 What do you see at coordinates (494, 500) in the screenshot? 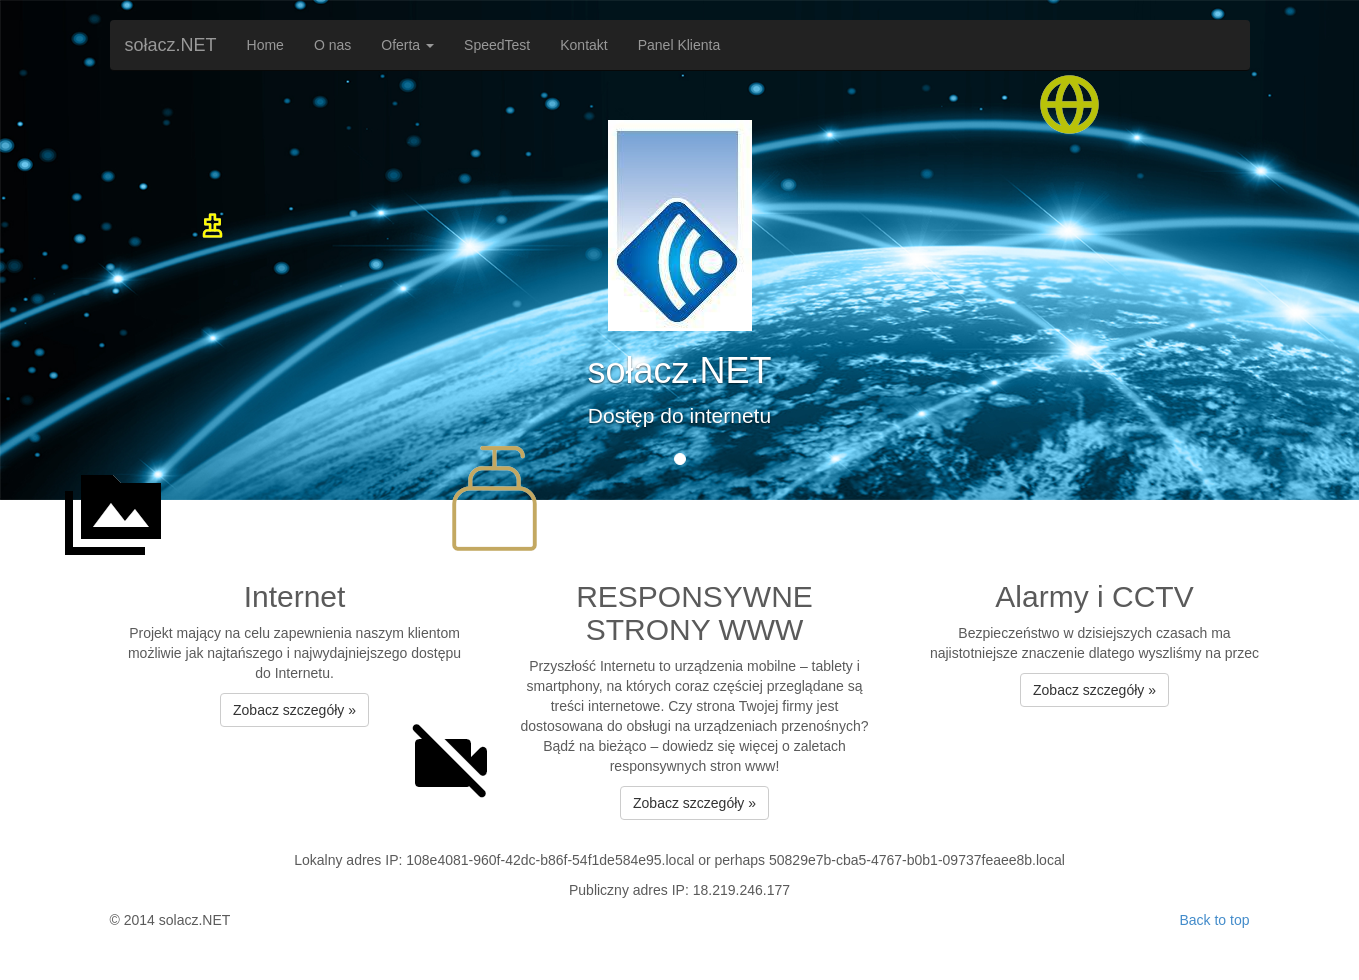
I see `access hand washing or hygiene instructions` at bounding box center [494, 500].